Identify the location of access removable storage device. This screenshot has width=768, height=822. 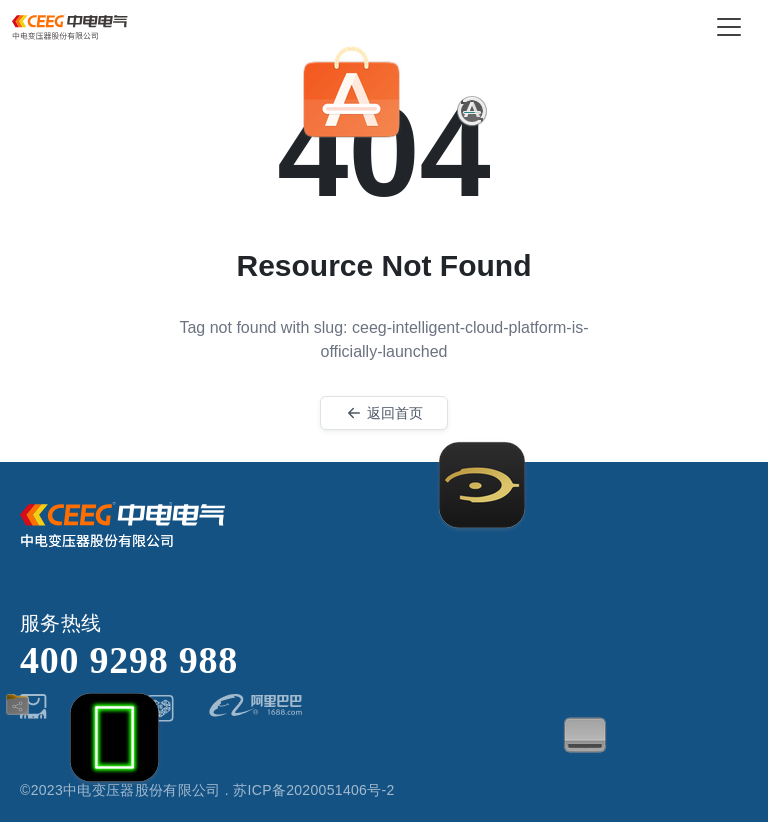
(585, 735).